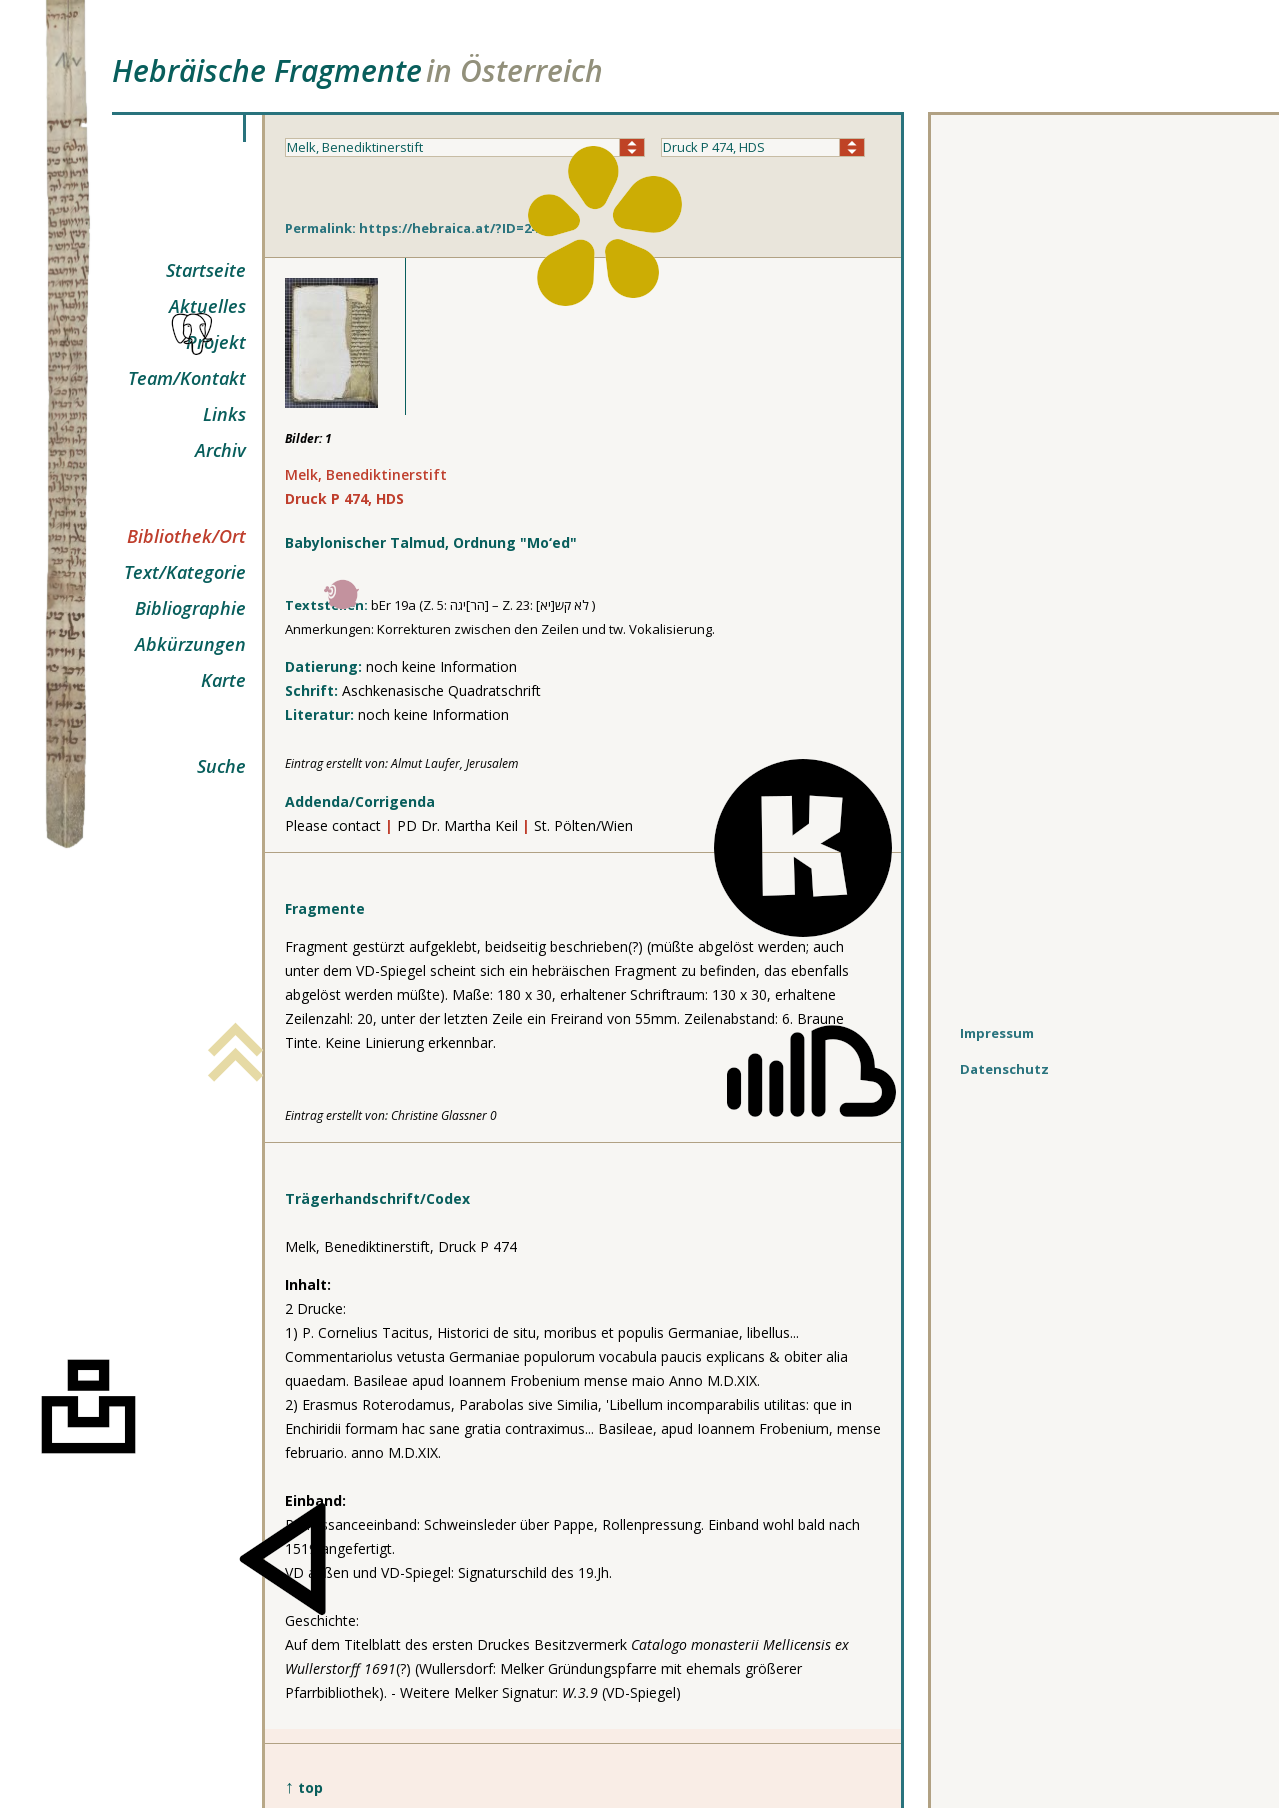  I want to click on konva javascript library logo, so click(803, 848).